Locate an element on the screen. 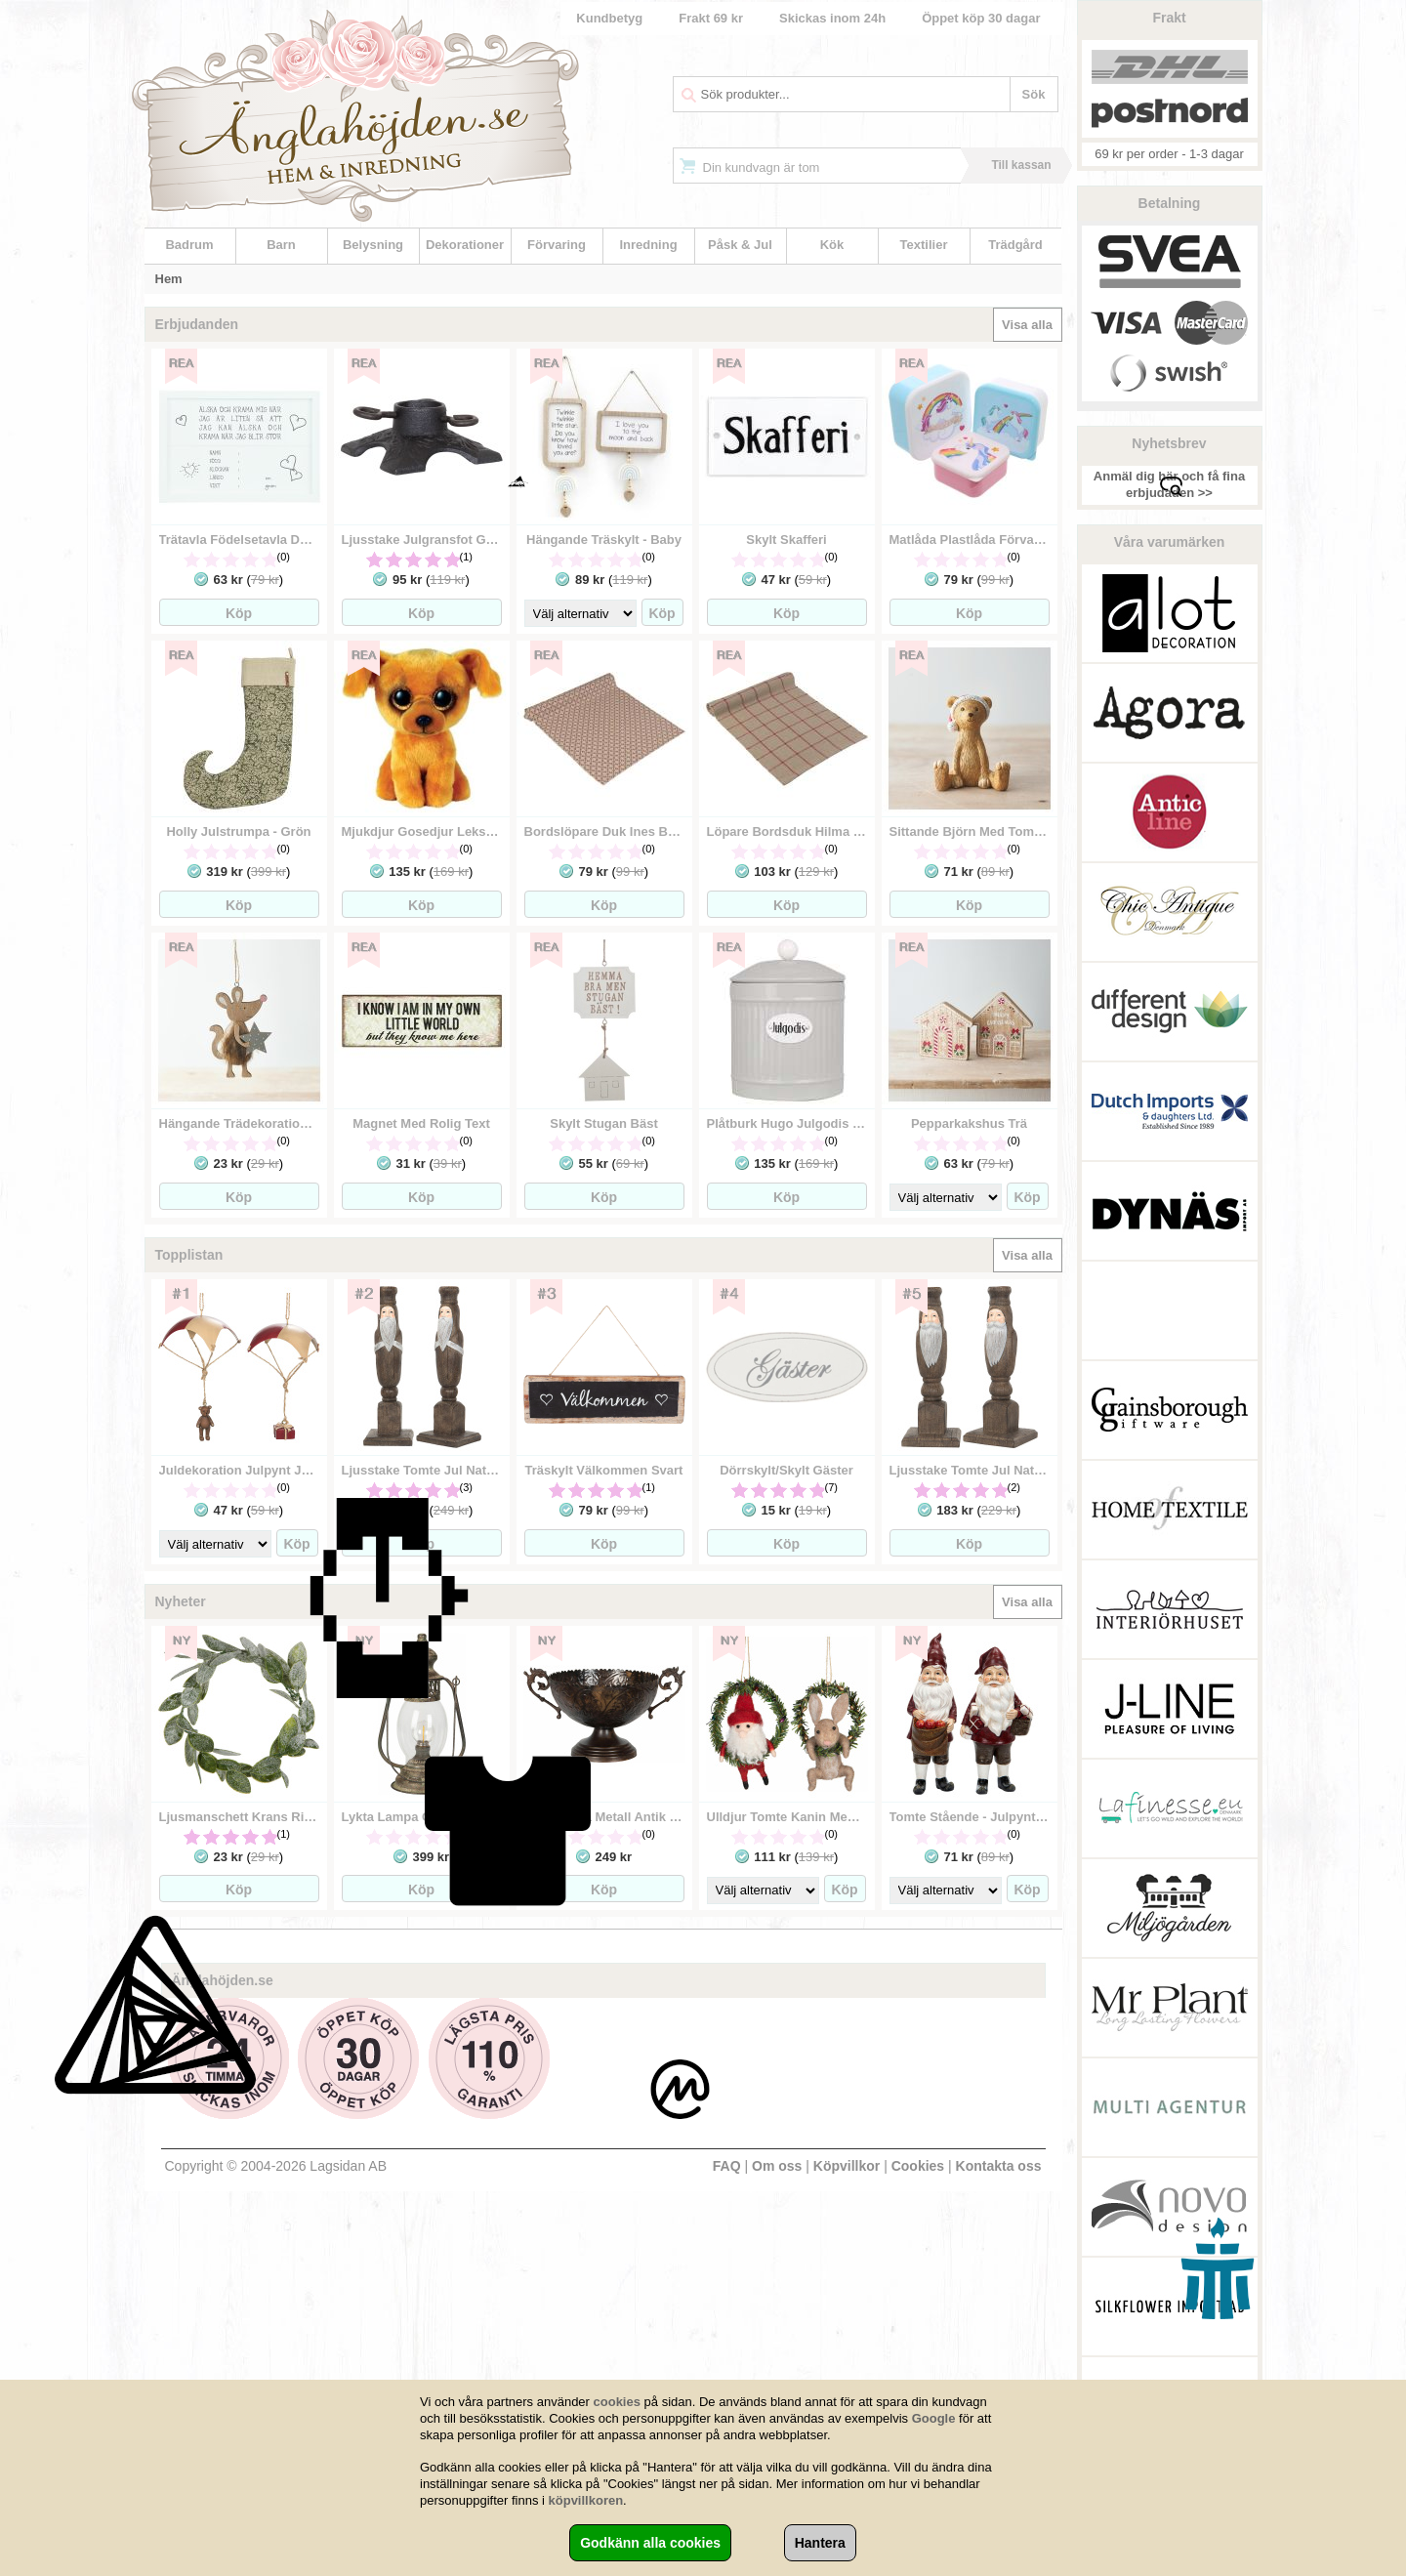 The width and height of the screenshot is (1406, 2576). open the Affine app is located at coordinates (155, 2005).